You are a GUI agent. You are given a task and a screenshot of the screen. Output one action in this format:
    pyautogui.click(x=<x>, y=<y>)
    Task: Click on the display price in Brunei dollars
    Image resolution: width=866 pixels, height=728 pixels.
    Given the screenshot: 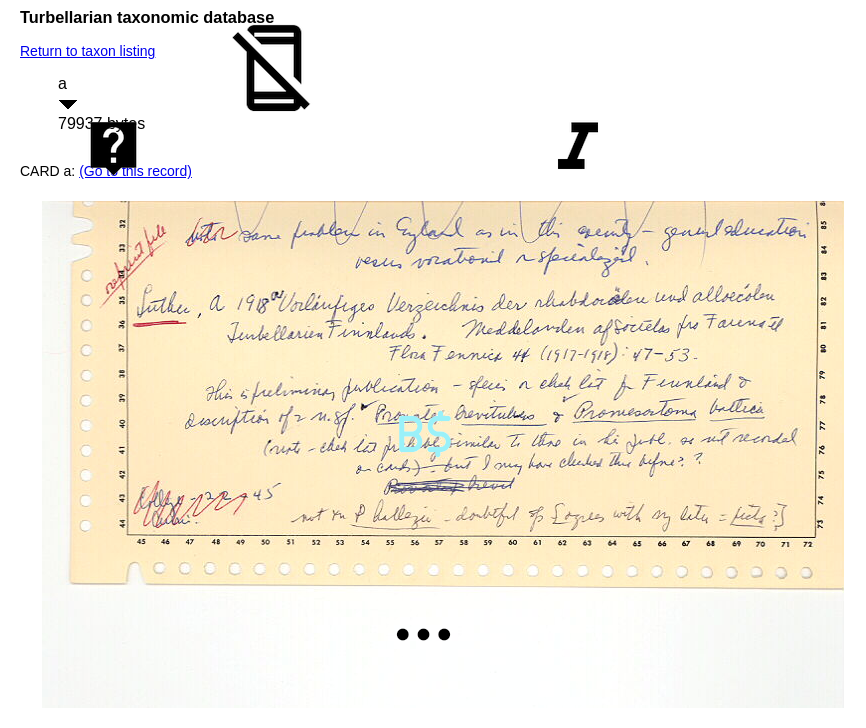 What is the action you would take?
    pyautogui.click(x=425, y=434)
    